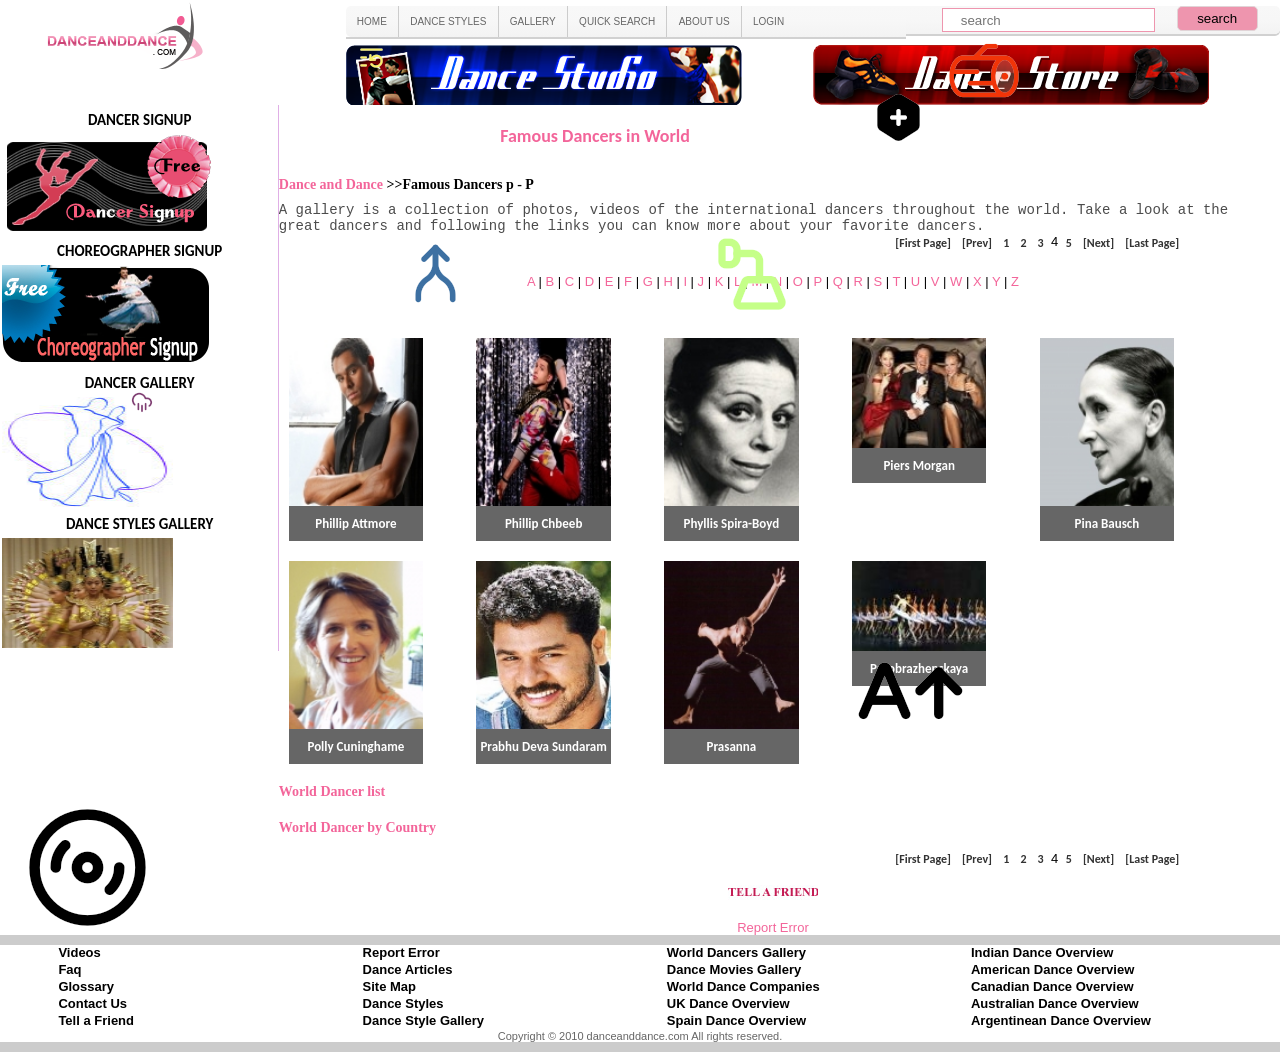 The width and height of the screenshot is (1280, 1055). What do you see at coordinates (910, 695) in the screenshot?
I see `increase font size` at bounding box center [910, 695].